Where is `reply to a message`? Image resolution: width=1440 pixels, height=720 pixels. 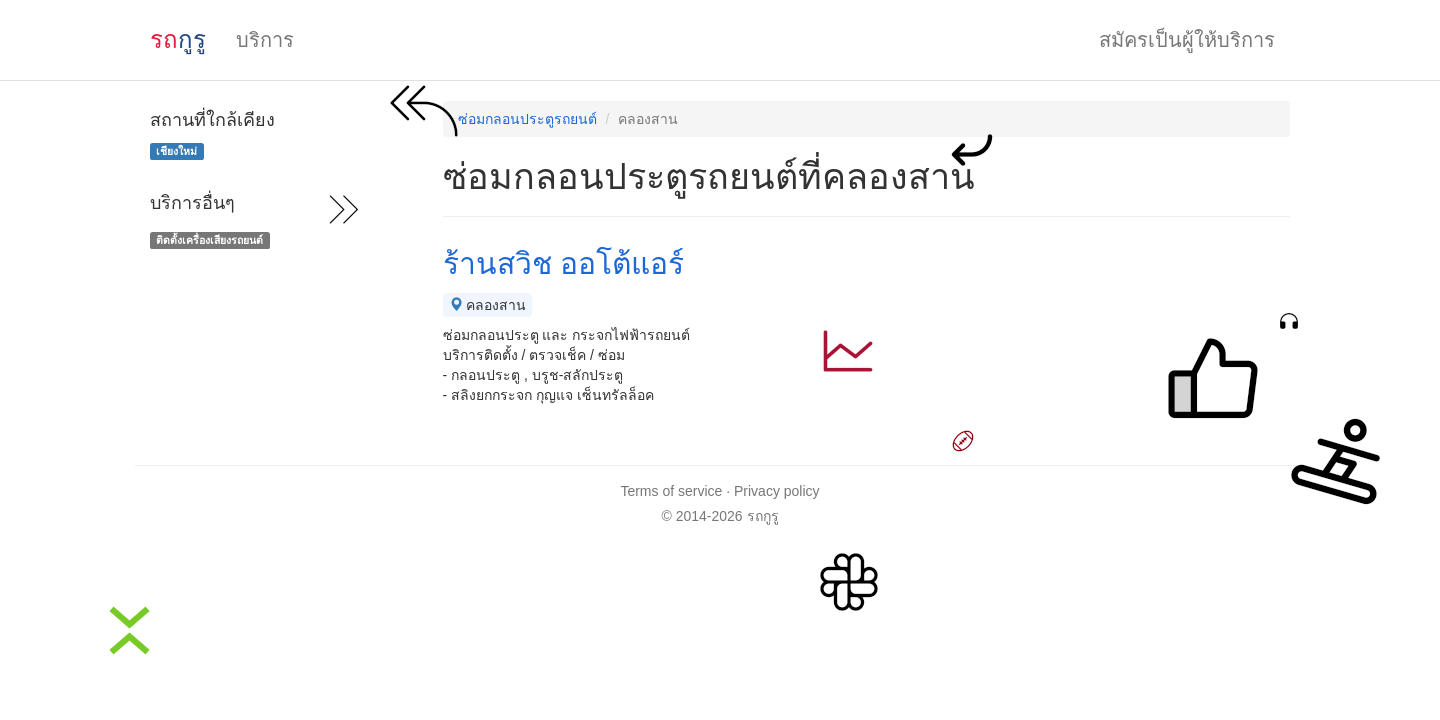
reply to a message is located at coordinates (972, 150).